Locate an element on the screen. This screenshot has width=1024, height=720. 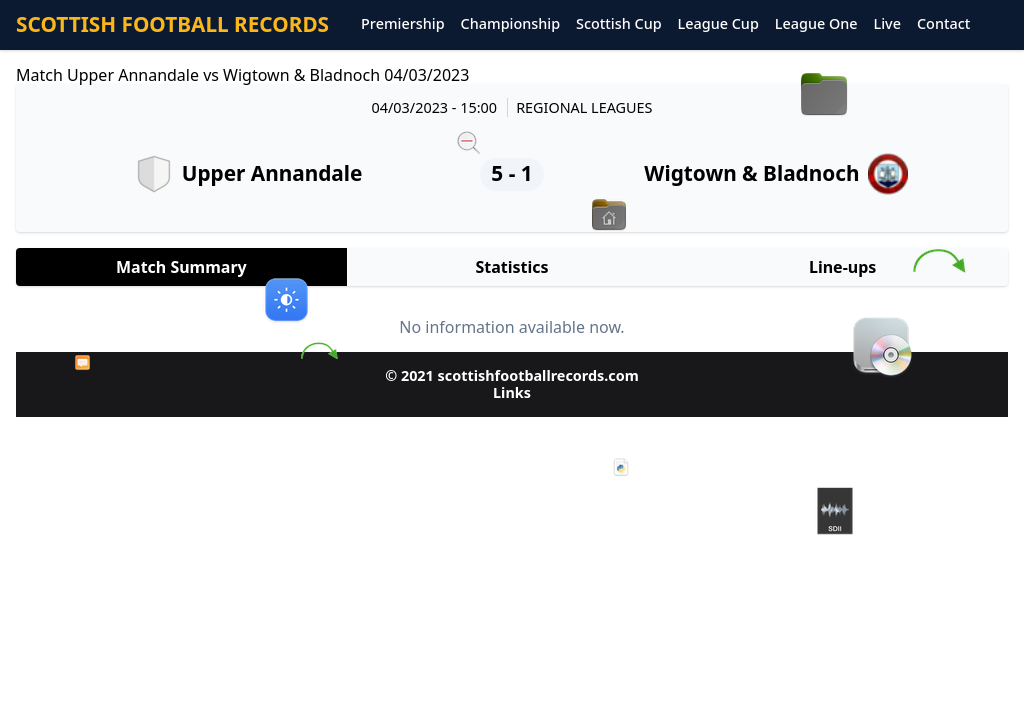
adjust night shift or blue light settings is located at coordinates (286, 300).